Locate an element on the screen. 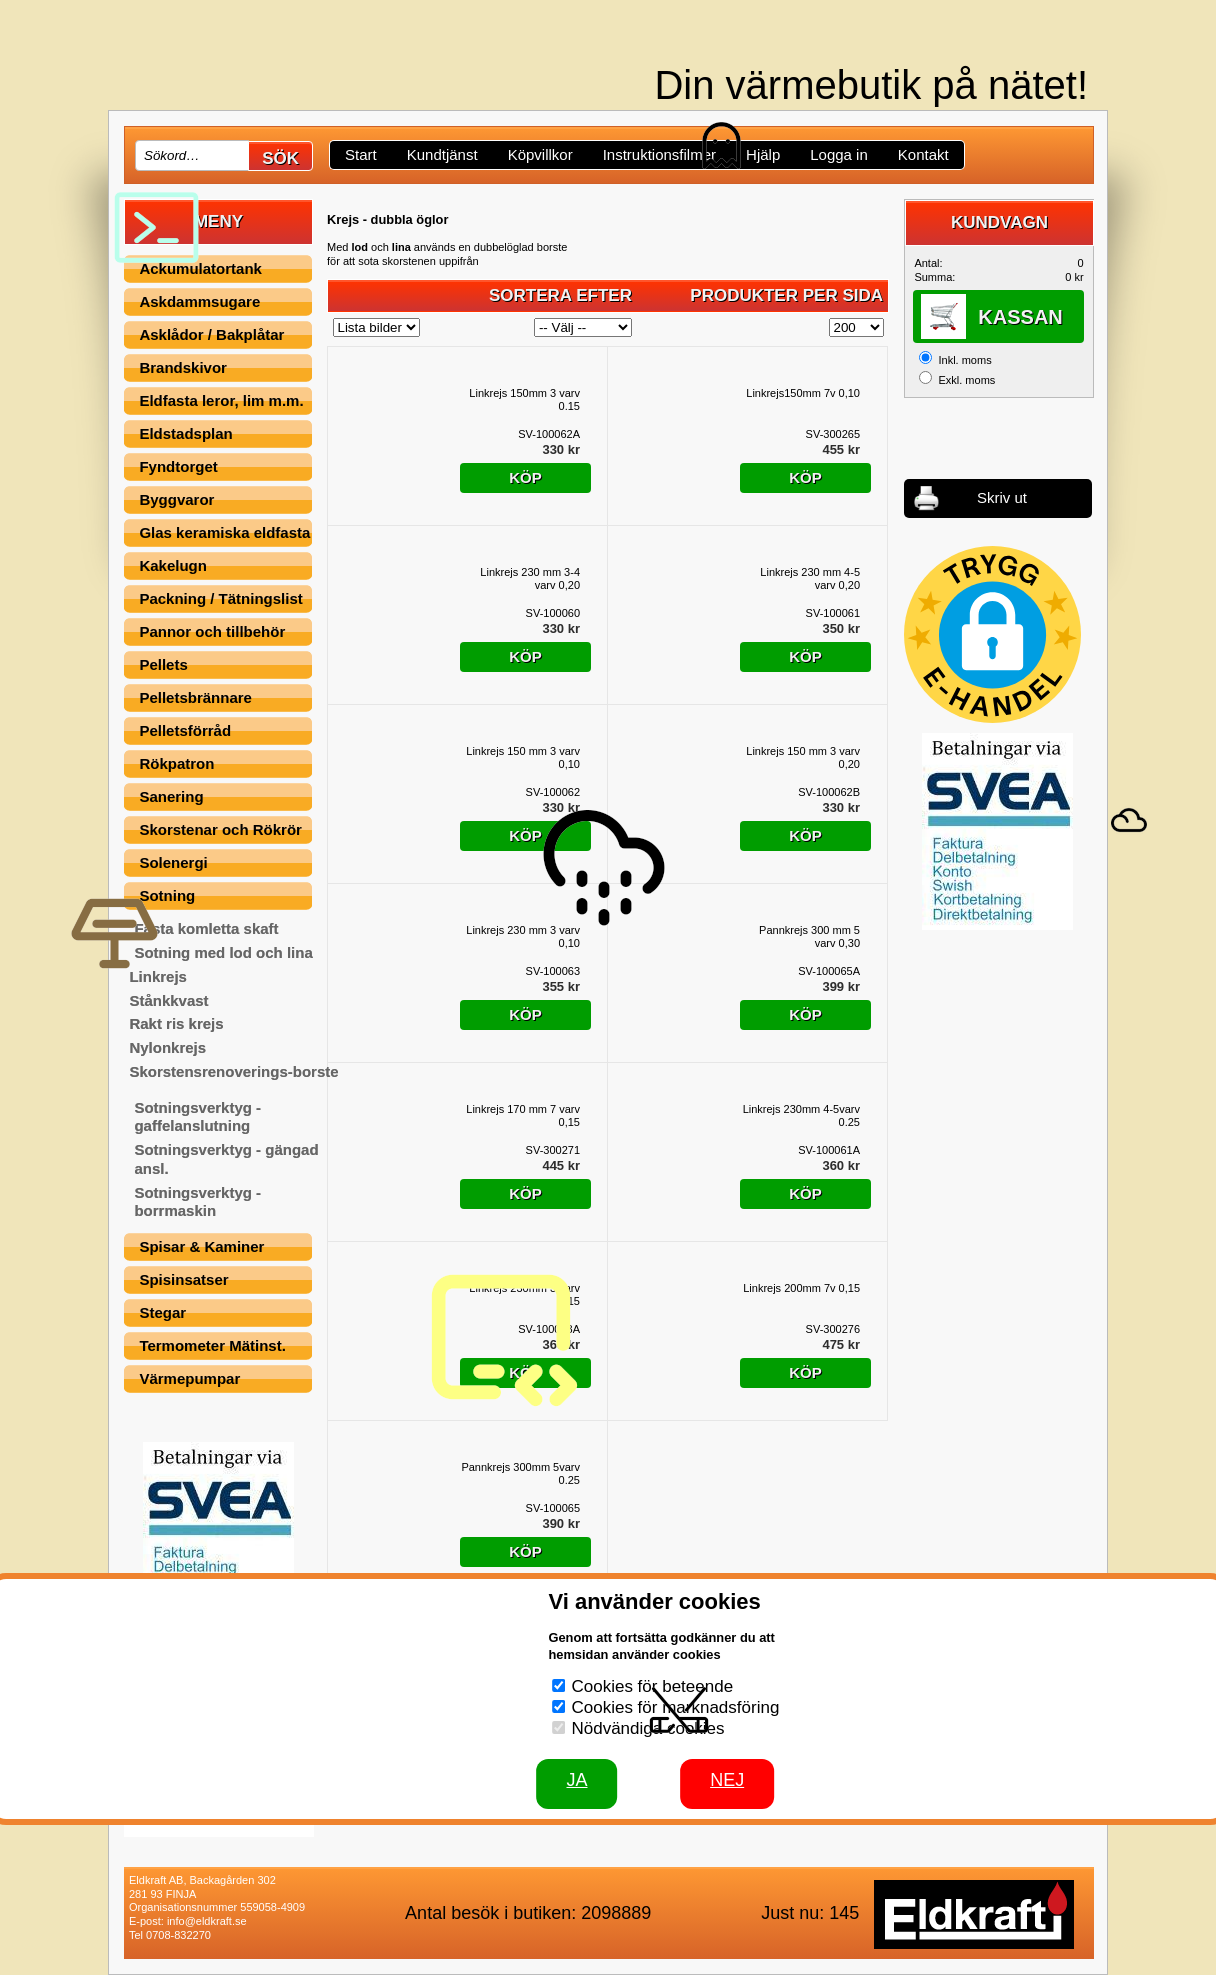  open command line terminal is located at coordinates (156, 227).